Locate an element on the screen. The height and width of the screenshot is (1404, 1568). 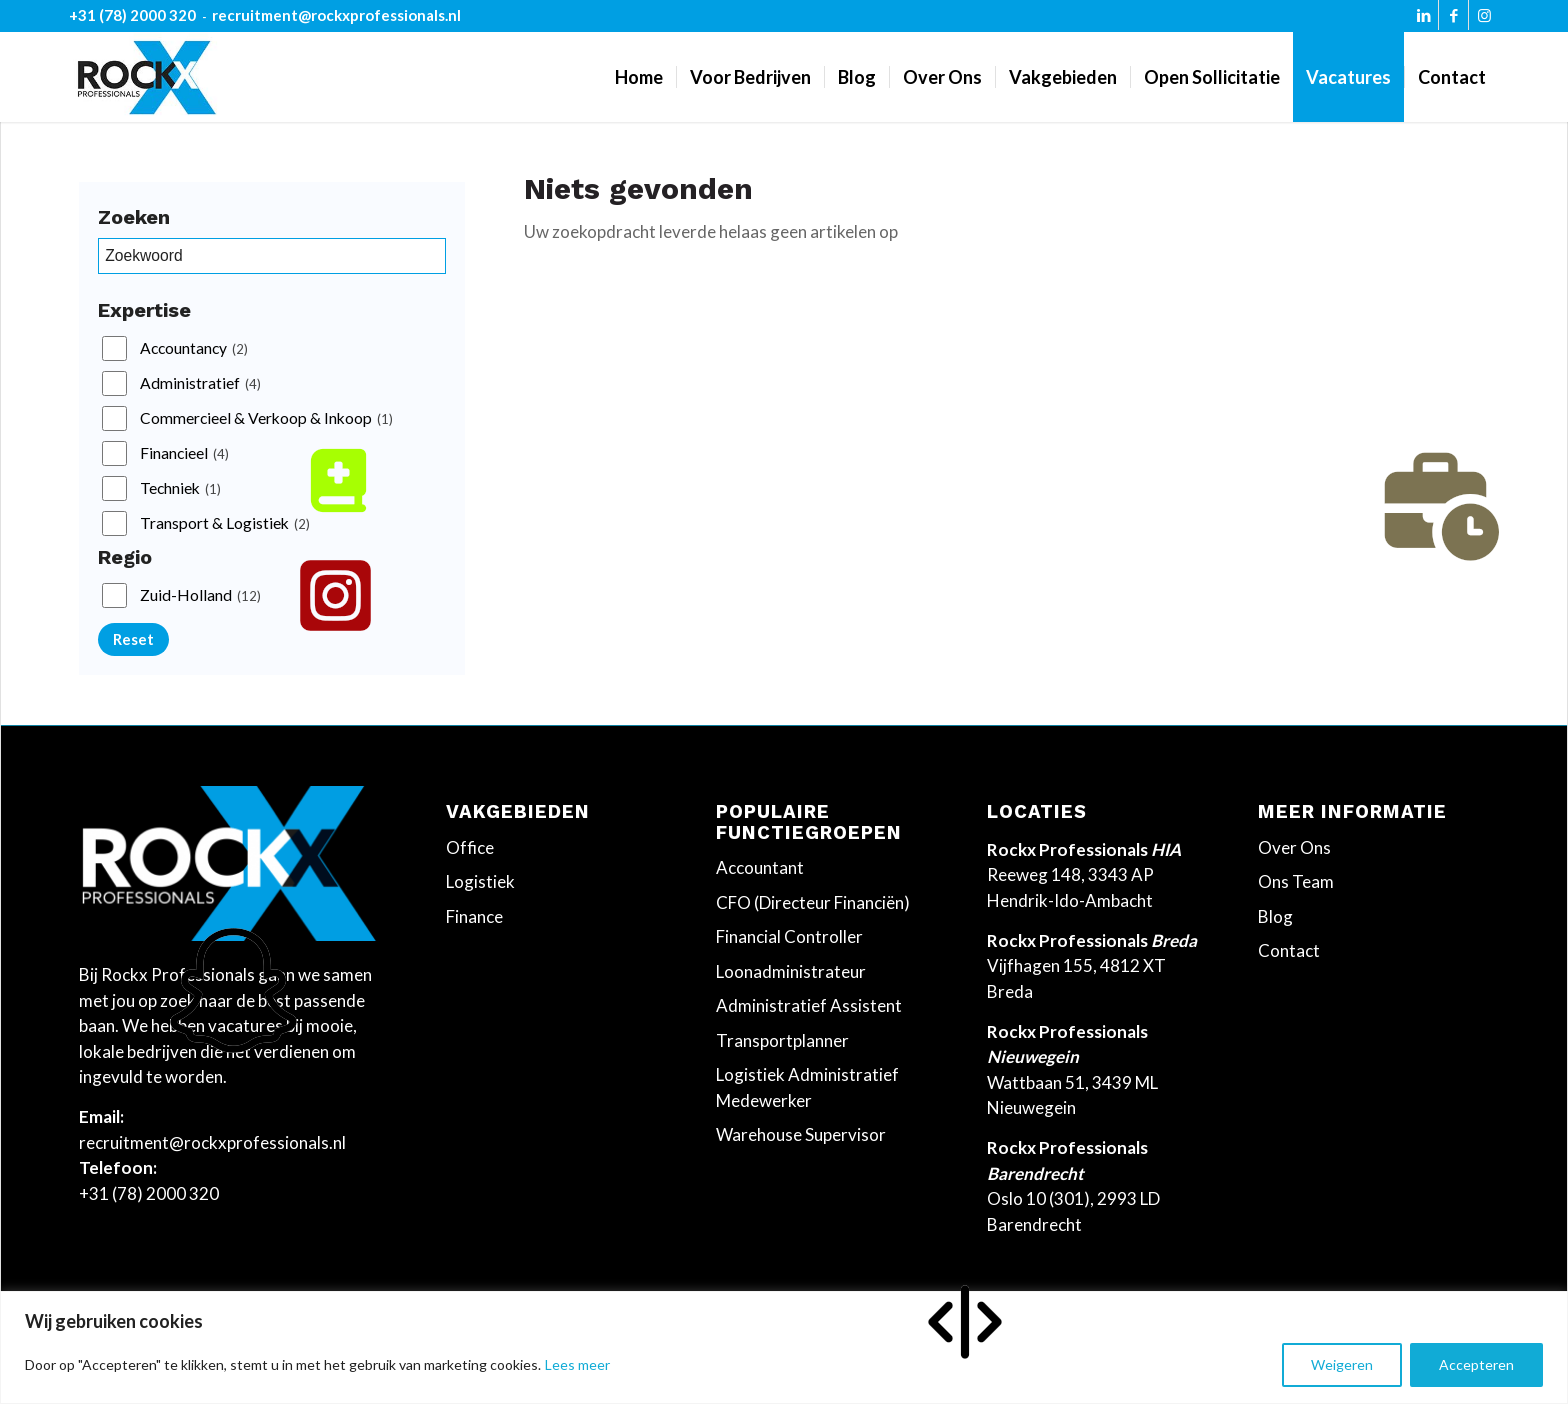
access medical records or health information is located at coordinates (338, 480).